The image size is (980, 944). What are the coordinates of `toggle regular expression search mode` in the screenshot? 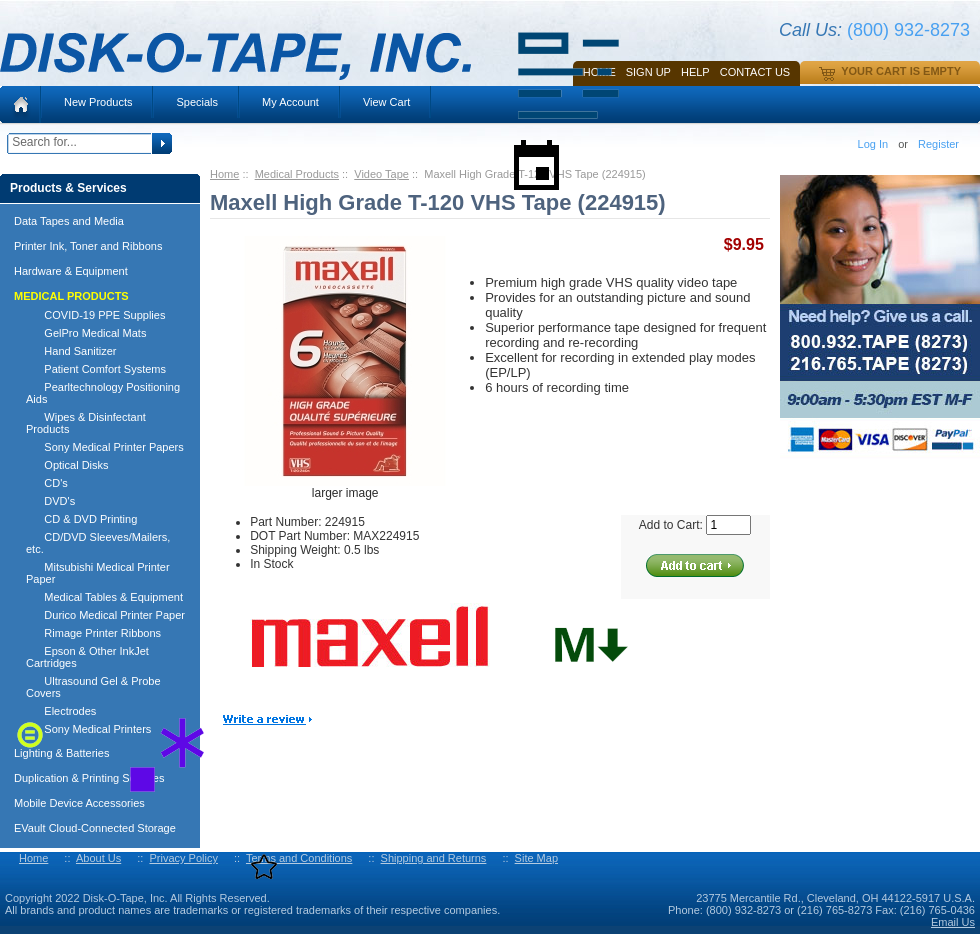 It's located at (167, 755).